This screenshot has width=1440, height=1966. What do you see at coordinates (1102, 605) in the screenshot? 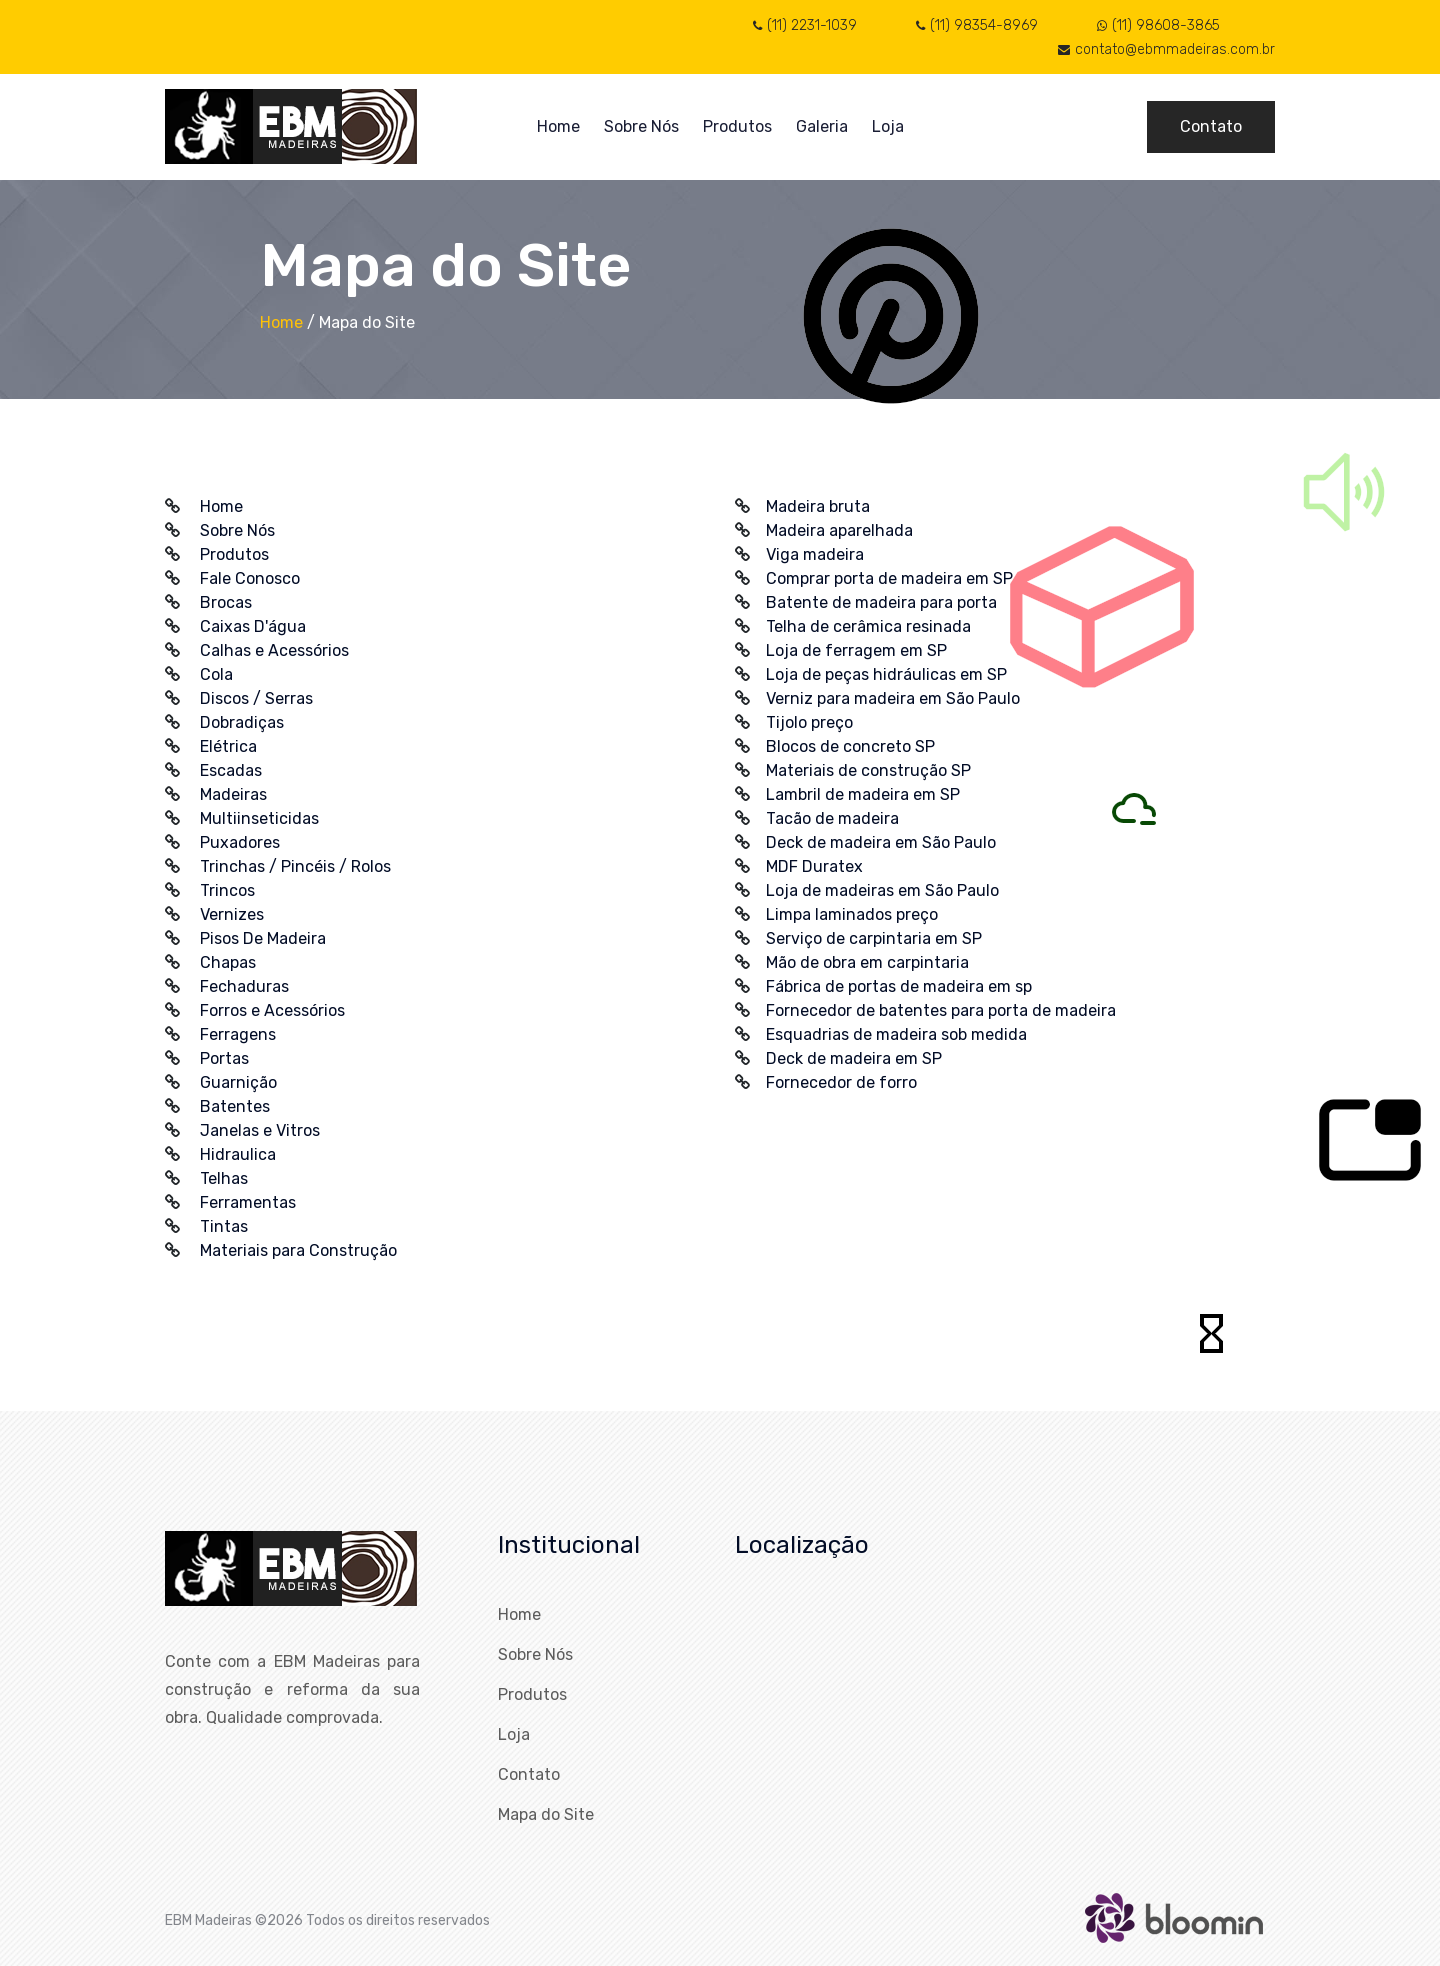
I see `represents a field or property in code structure` at bounding box center [1102, 605].